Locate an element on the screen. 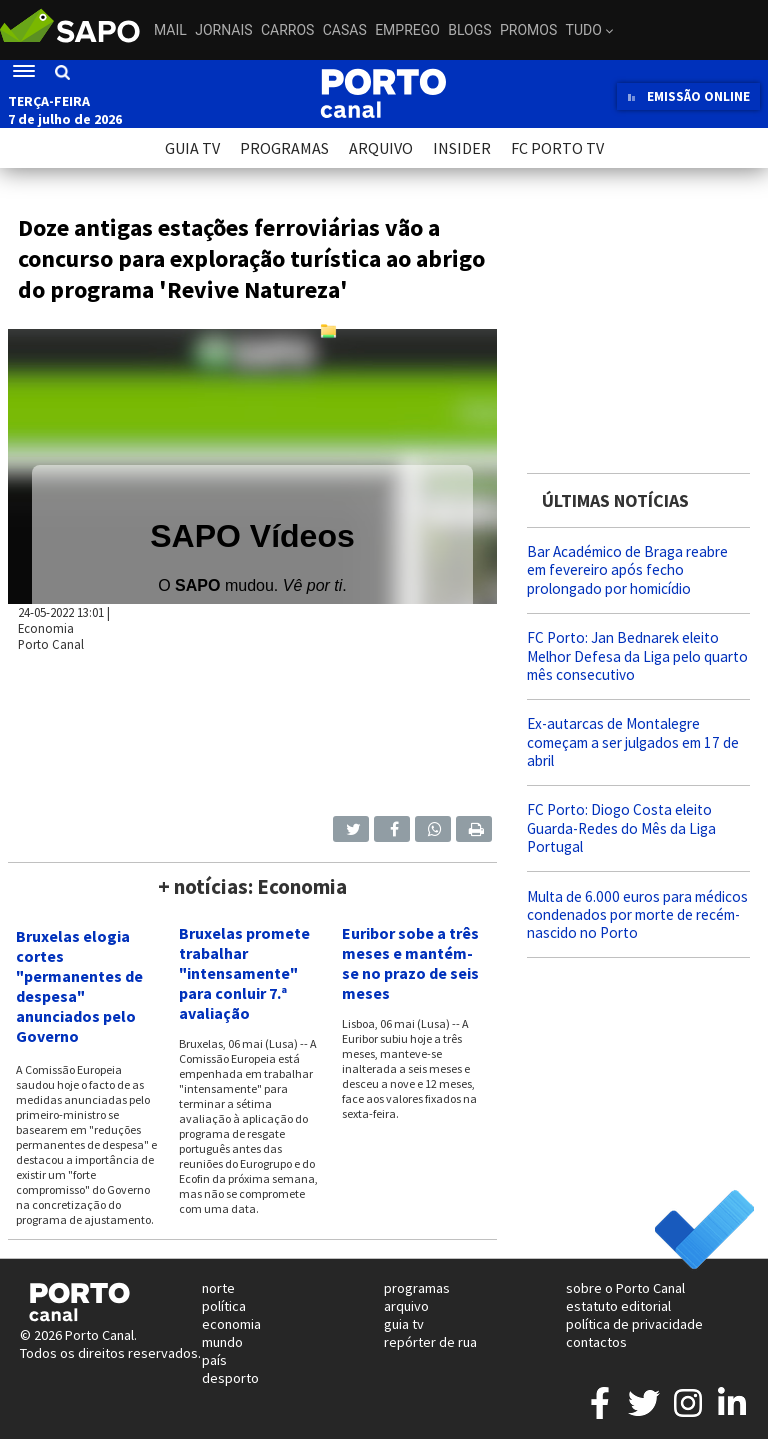  access shared network folder is located at coordinates (328, 330).